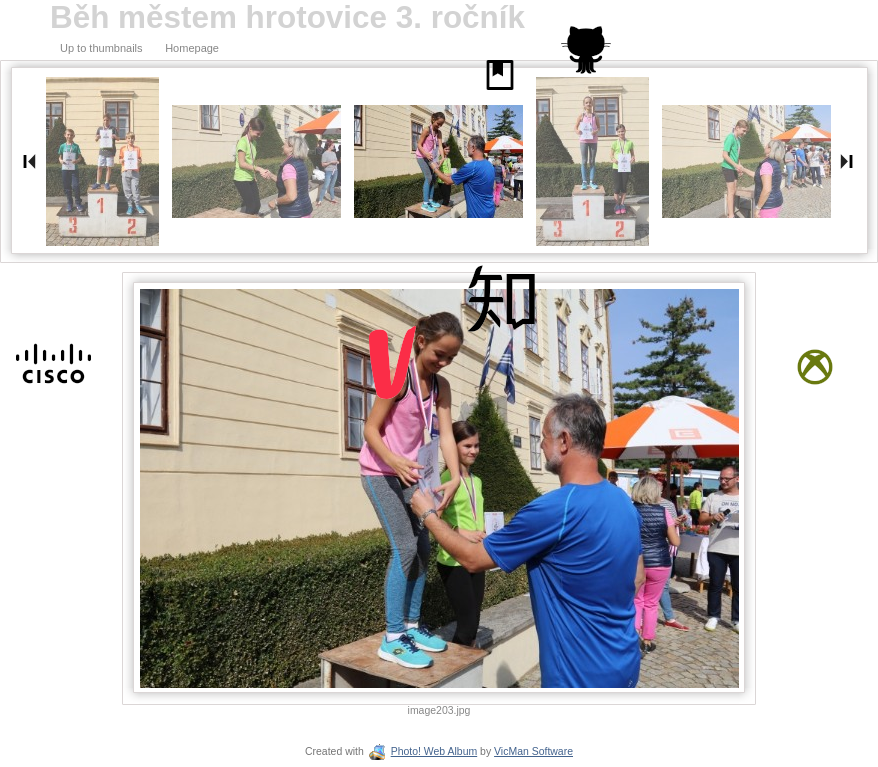 This screenshot has width=878, height=767. Describe the element at coordinates (500, 75) in the screenshot. I see `view bookmarked file` at that location.